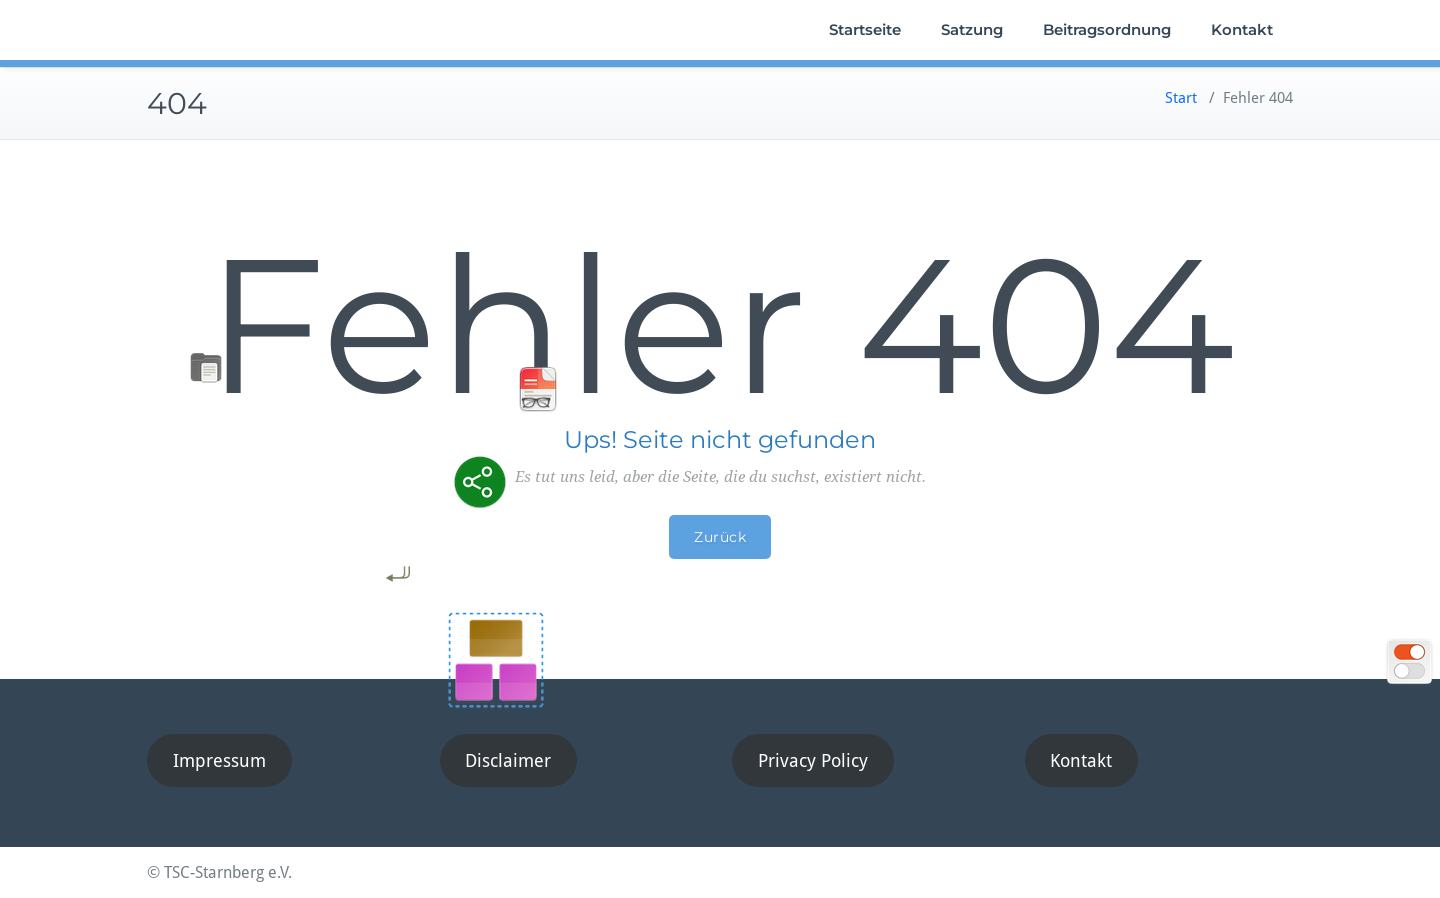 Image resolution: width=1440 pixels, height=898 pixels. Describe the element at coordinates (496, 660) in the screenshot. I see `select all items in the current view` at that location.